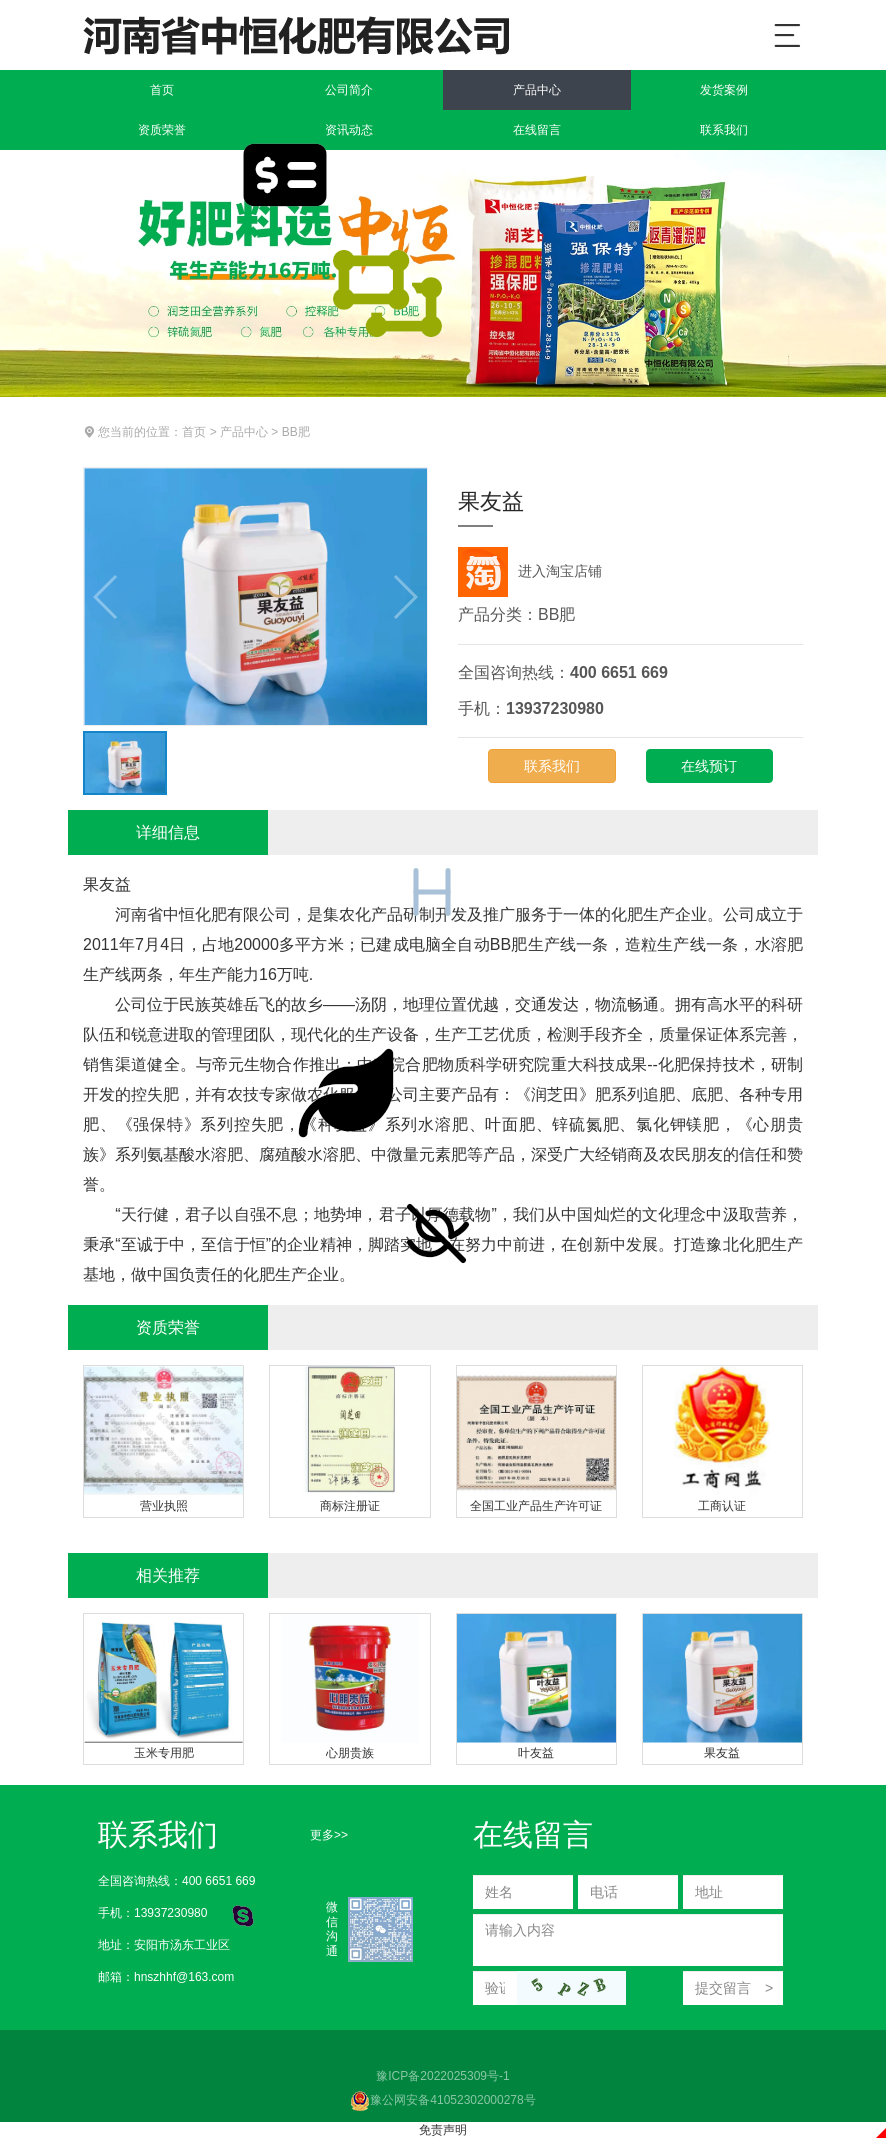 The image size is (886, 2138). Describe the element at coordinates (285, 175) in the screenshot. I see `view or manage payment methods` at that location.